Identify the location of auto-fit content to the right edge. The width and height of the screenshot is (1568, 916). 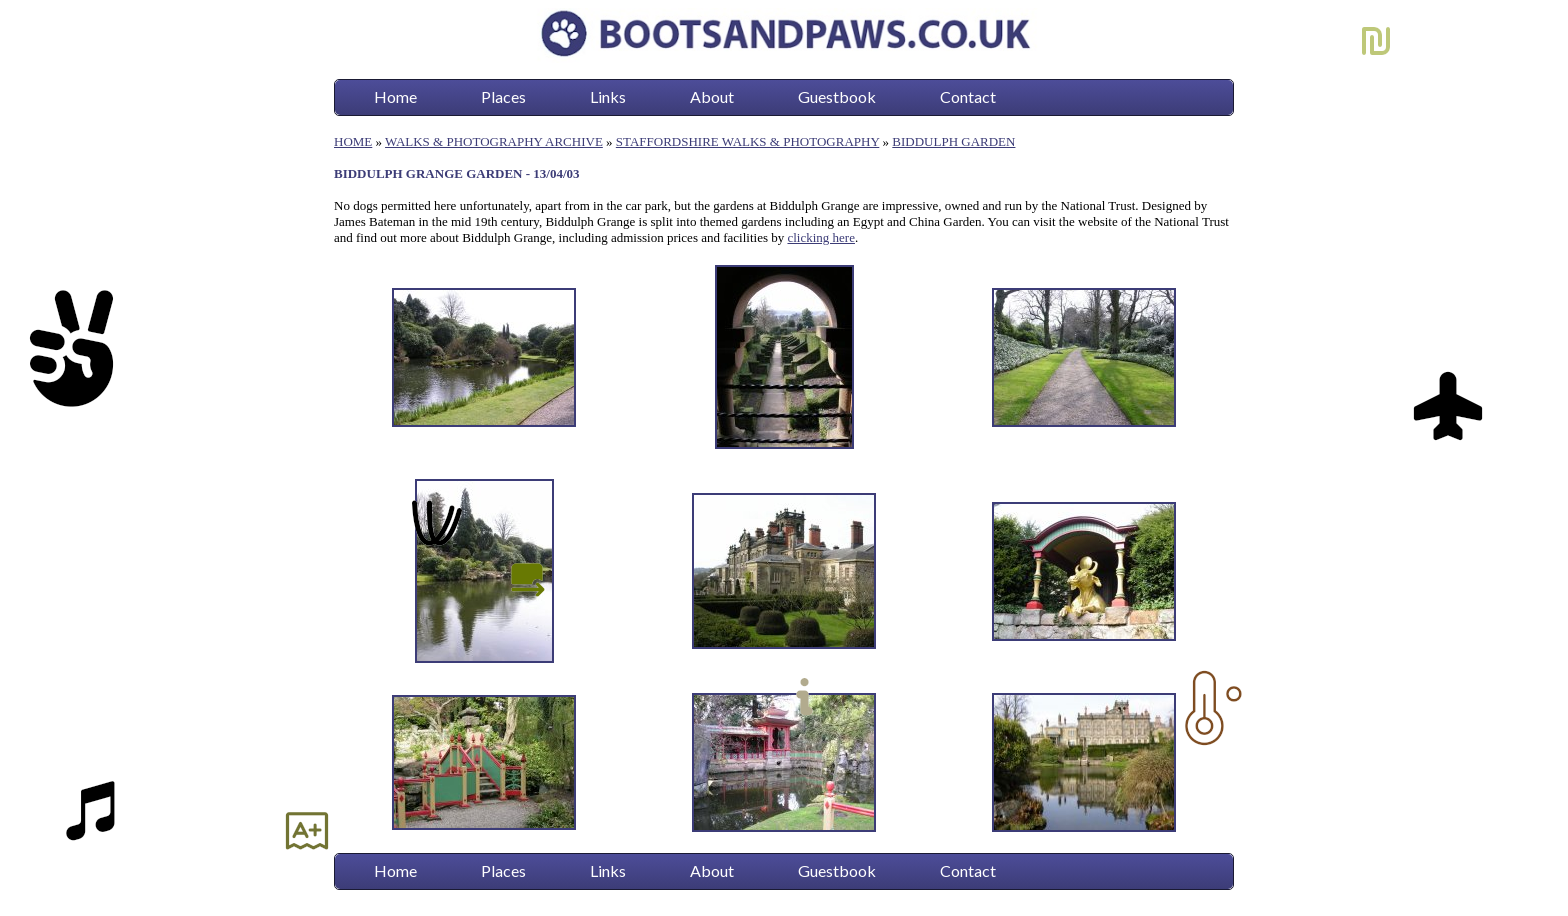
(527, 579).